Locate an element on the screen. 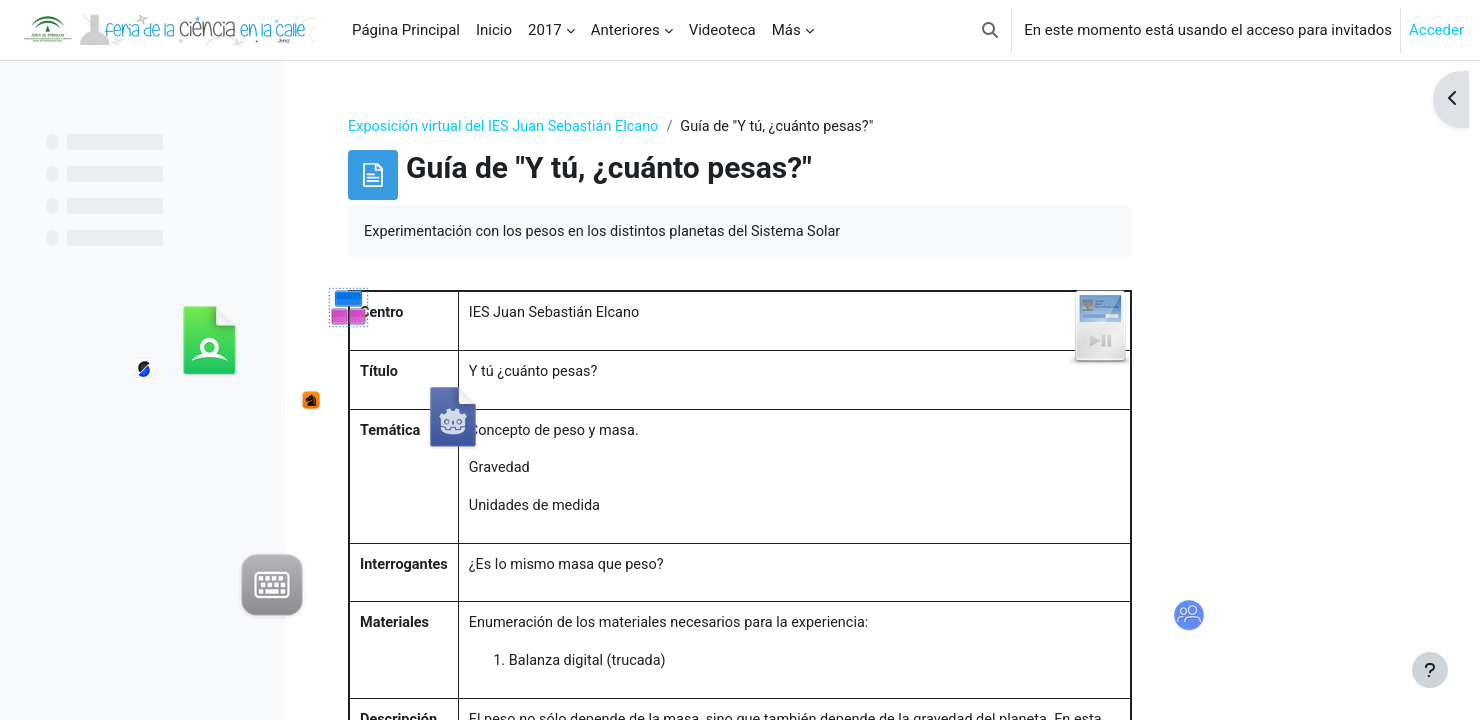 This screenshot has height=720, width=1480. open keyboard settings and preferences is located at coordinates (272, 586).